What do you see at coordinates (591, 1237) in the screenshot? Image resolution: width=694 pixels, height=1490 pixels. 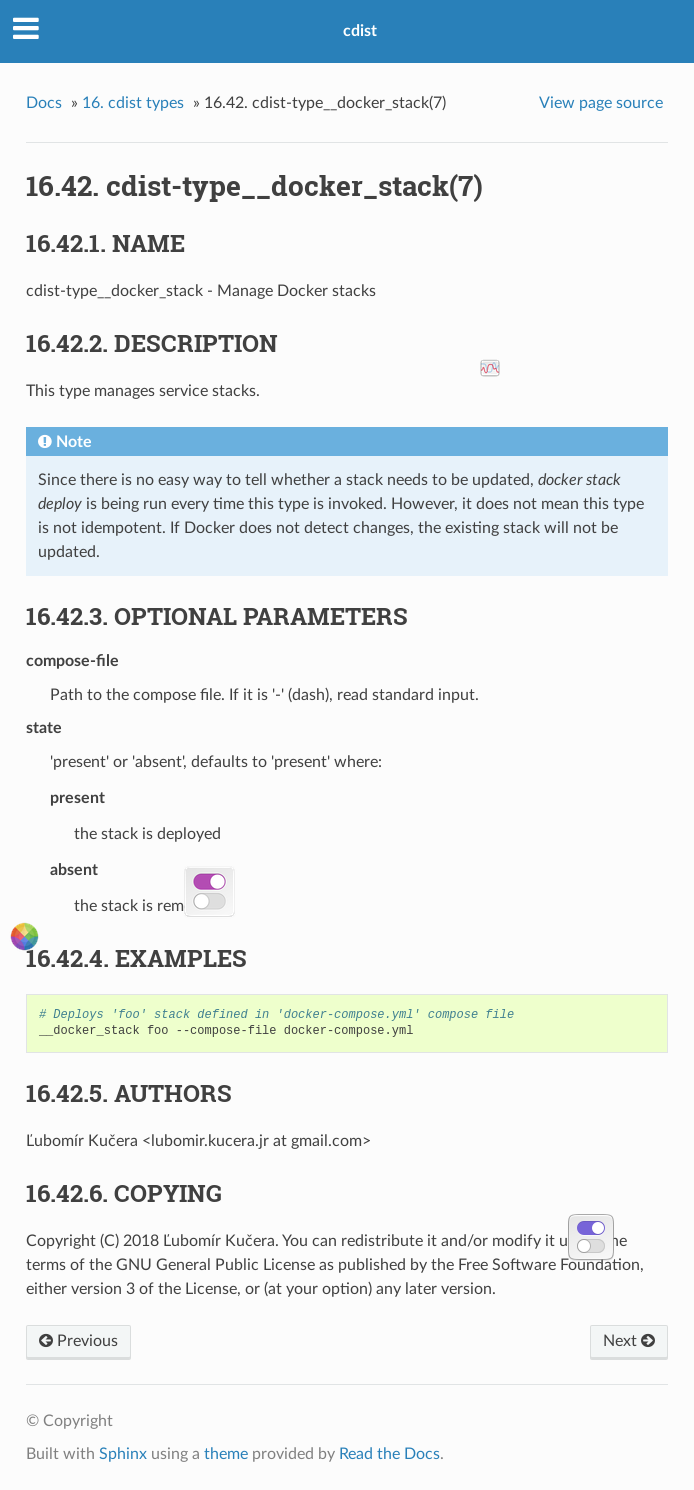 I see `open system settings` at bounding box center [591, 1237].